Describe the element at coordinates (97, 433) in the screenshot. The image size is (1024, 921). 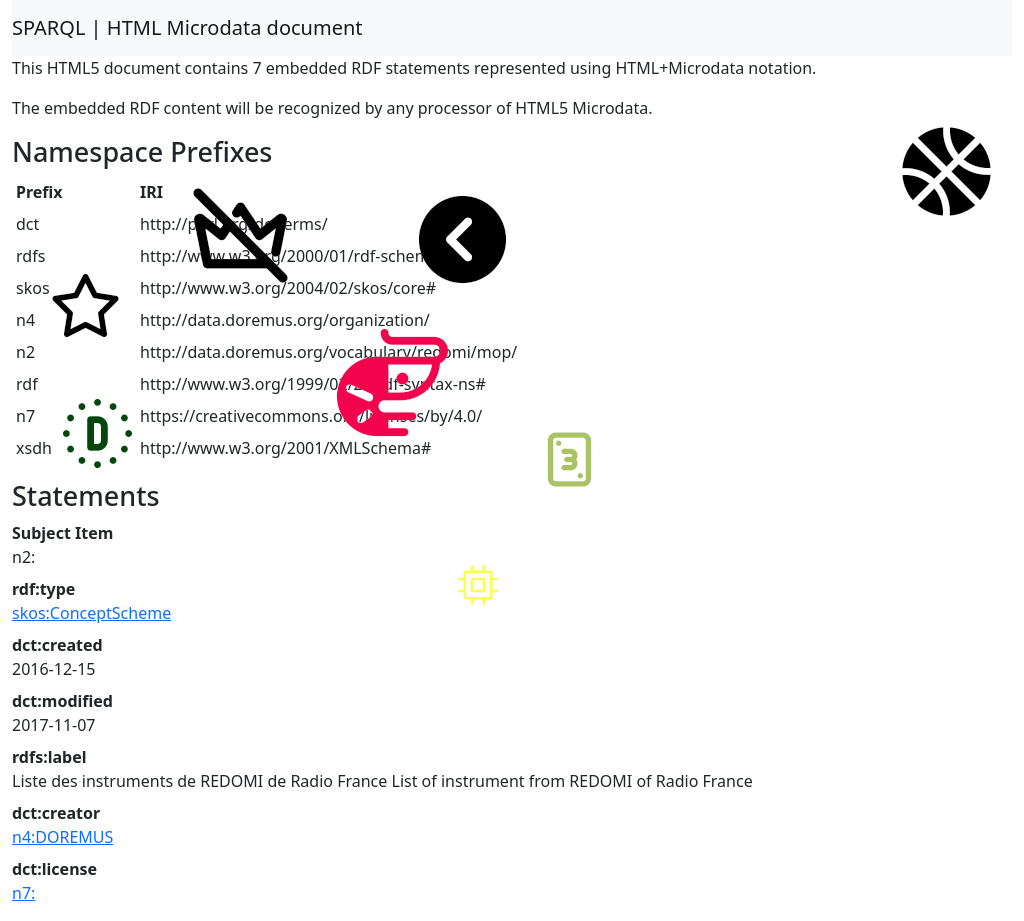
I see `indicates draft or pending status` at that location.